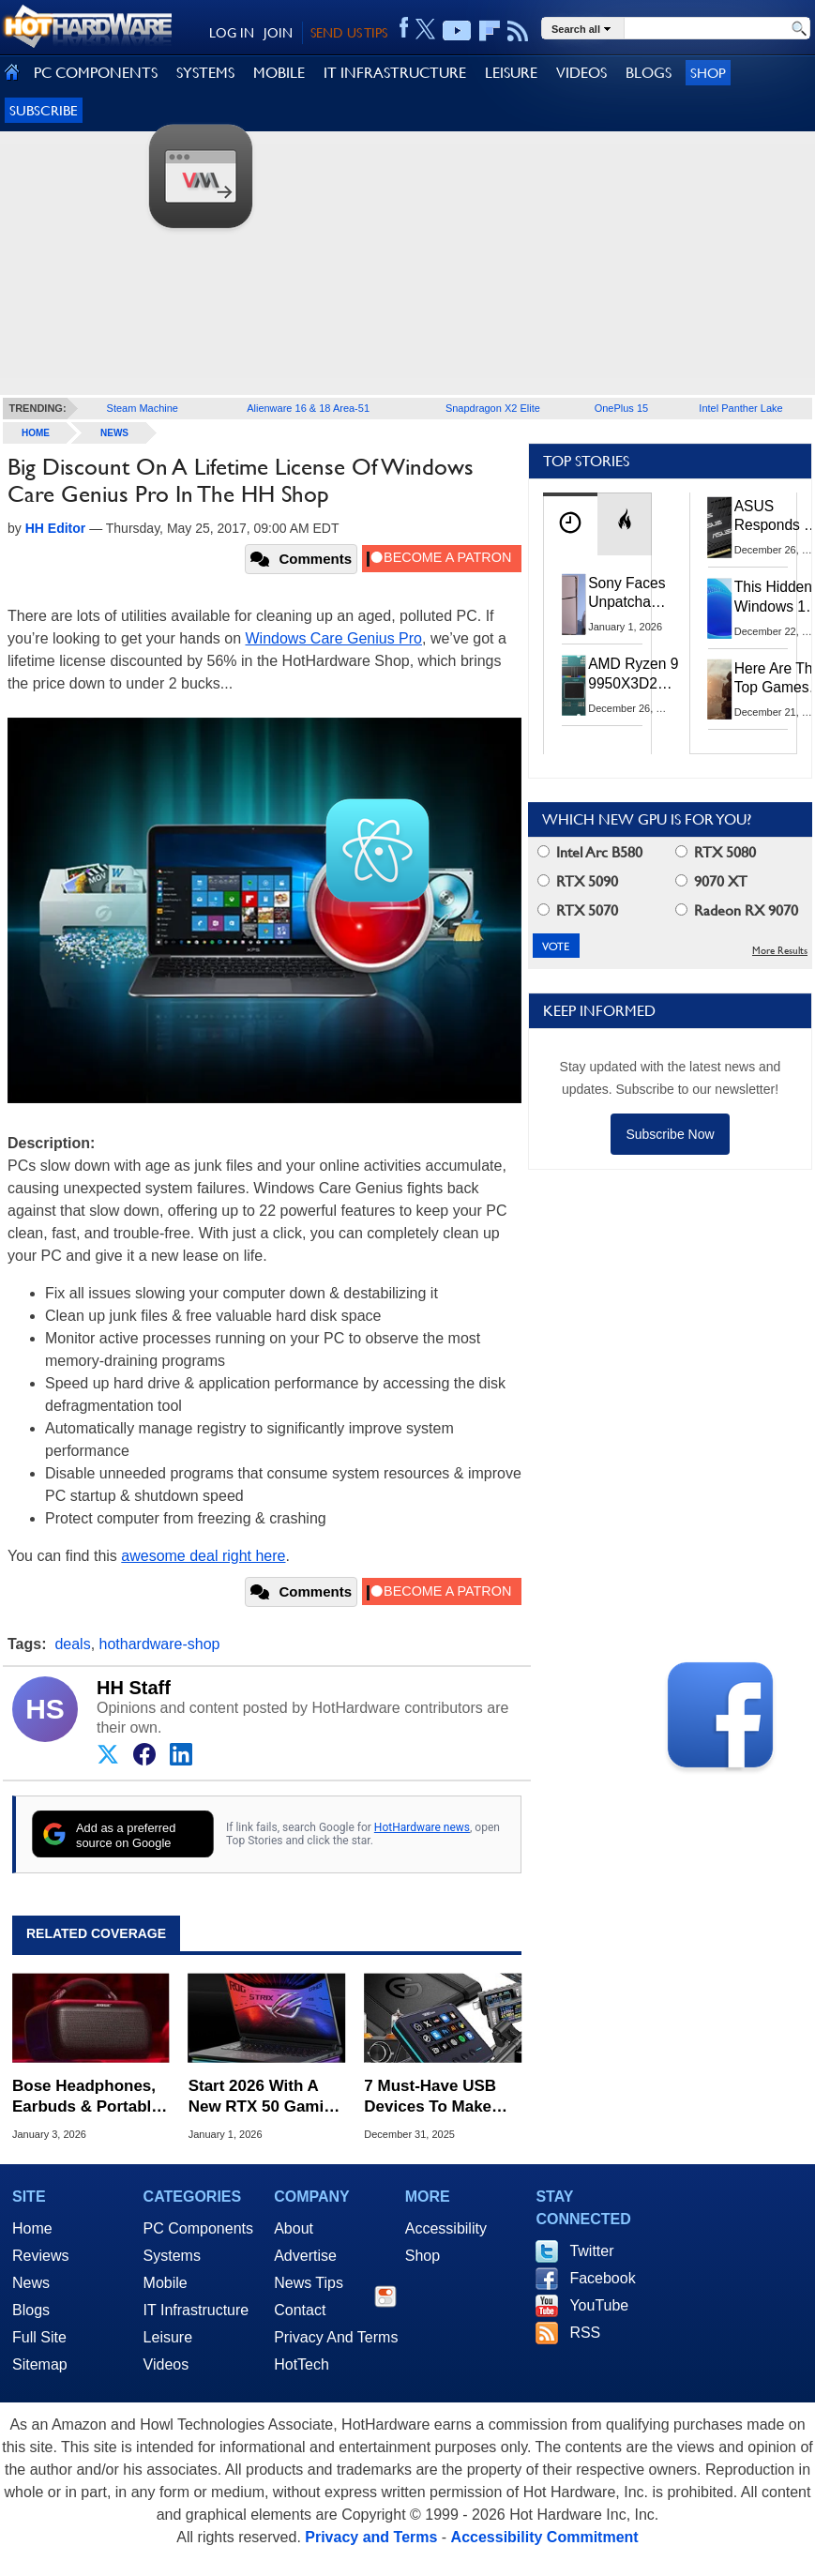  Describe the element at coordinates (720, 1715) in the screenshot. I see `open the Facebook app` at that location.